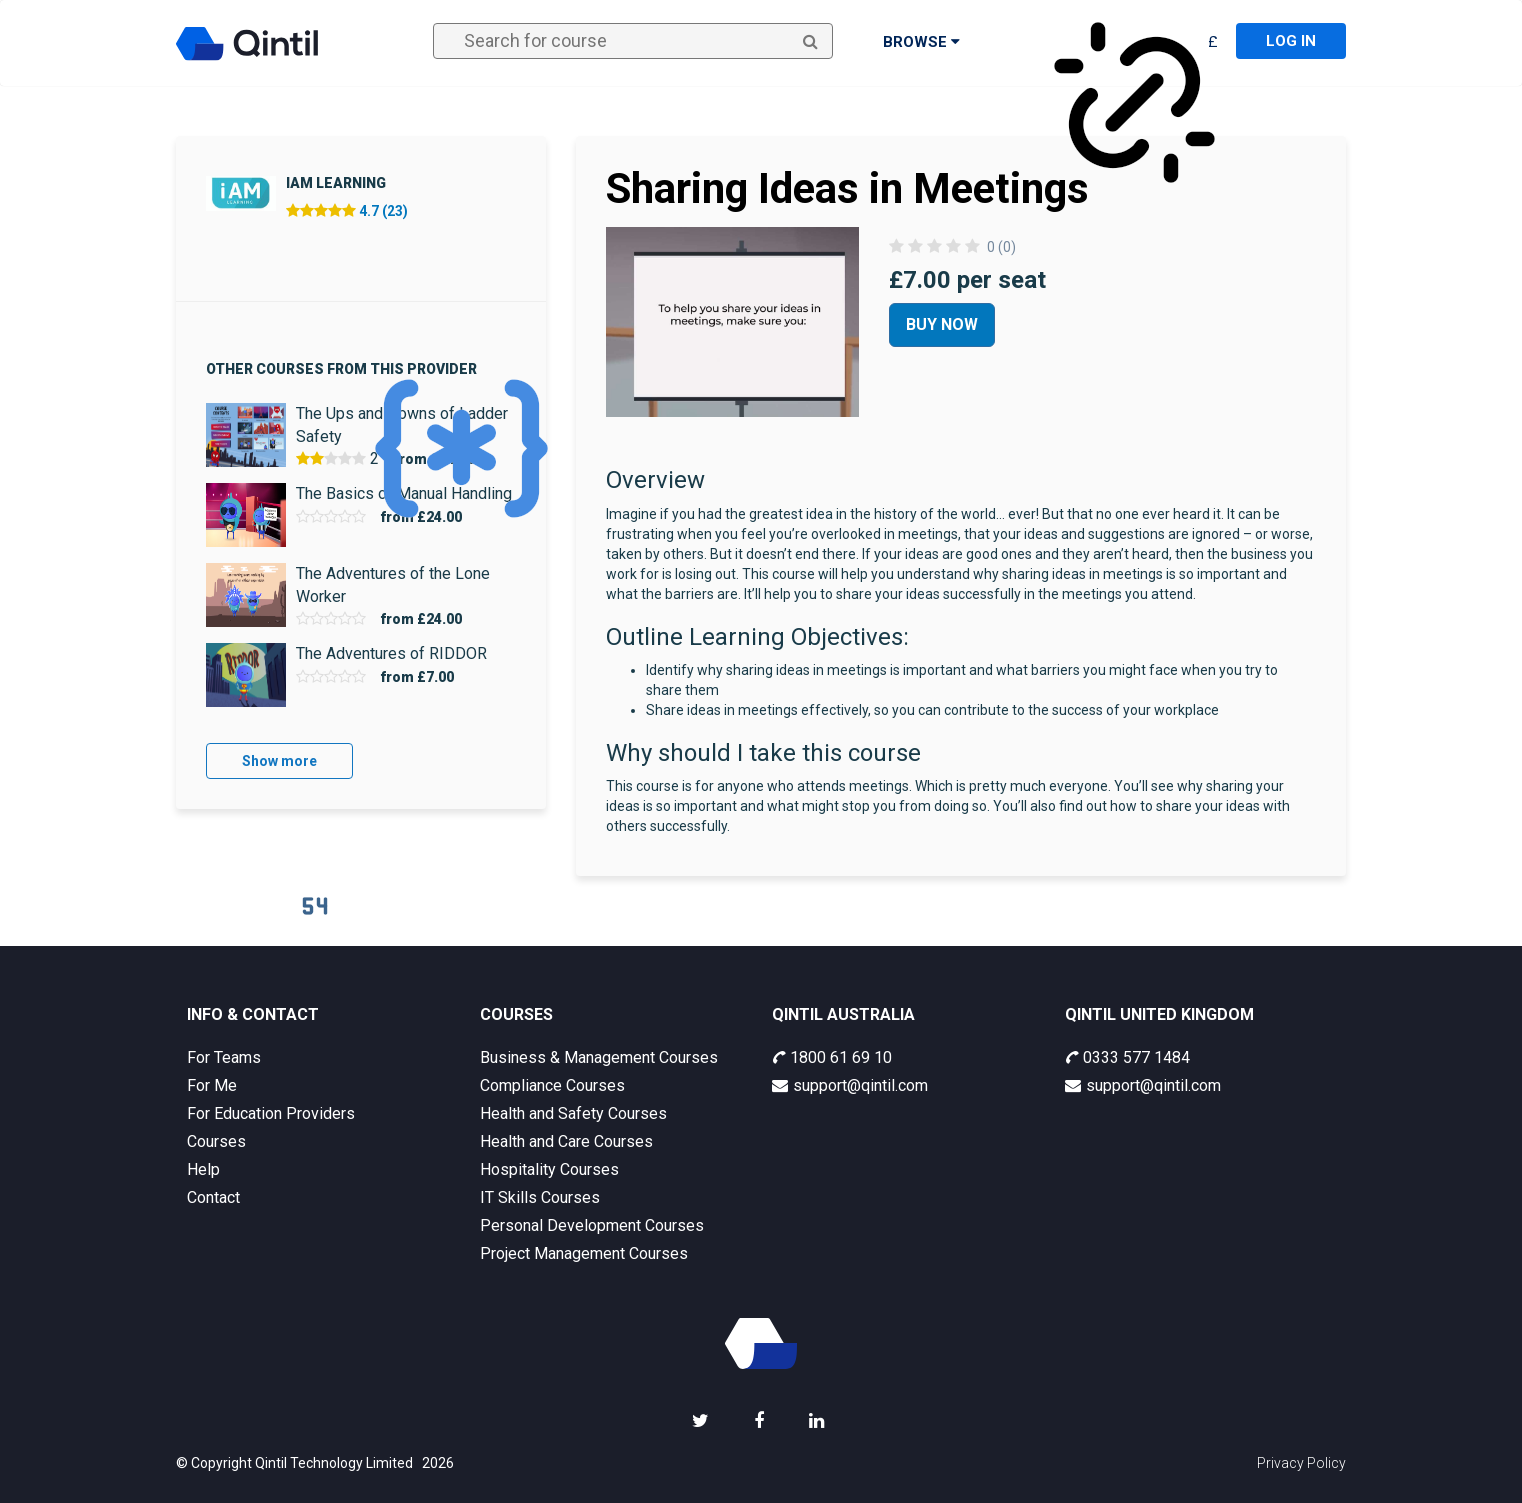 Image resolution: width=1522 pixels, height=1503 pixels. I want to click on remove or break a hyperlink, so click(1134, 102).